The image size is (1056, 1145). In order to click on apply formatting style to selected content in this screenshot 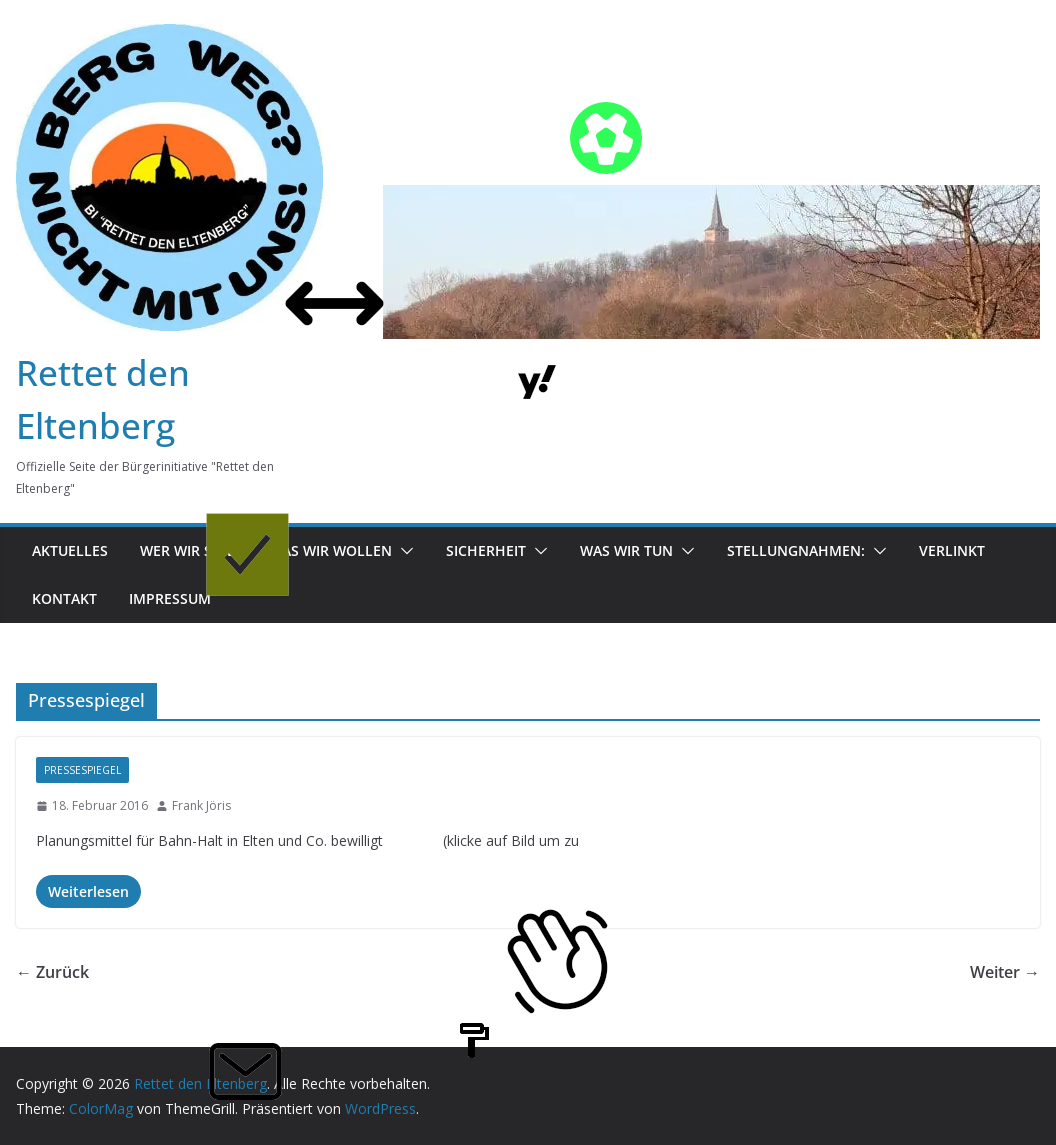, I will do `click(473, 1040)`.